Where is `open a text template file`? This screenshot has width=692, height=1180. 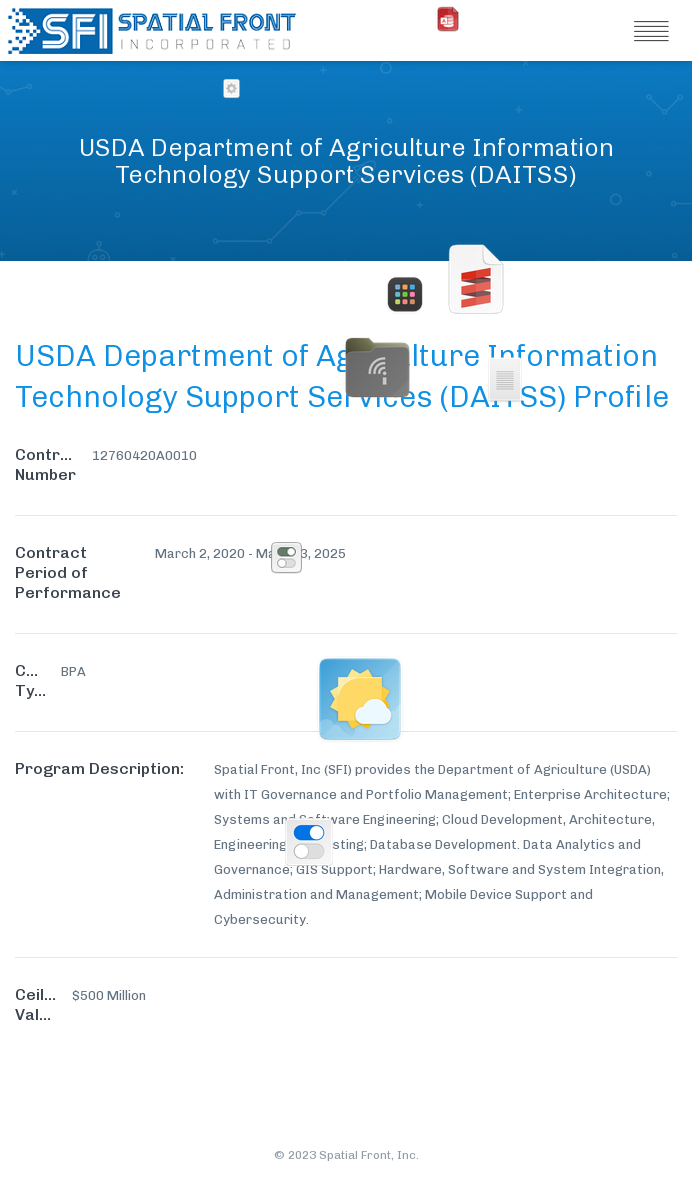
open a text template file is located at coordinates (505, 380).